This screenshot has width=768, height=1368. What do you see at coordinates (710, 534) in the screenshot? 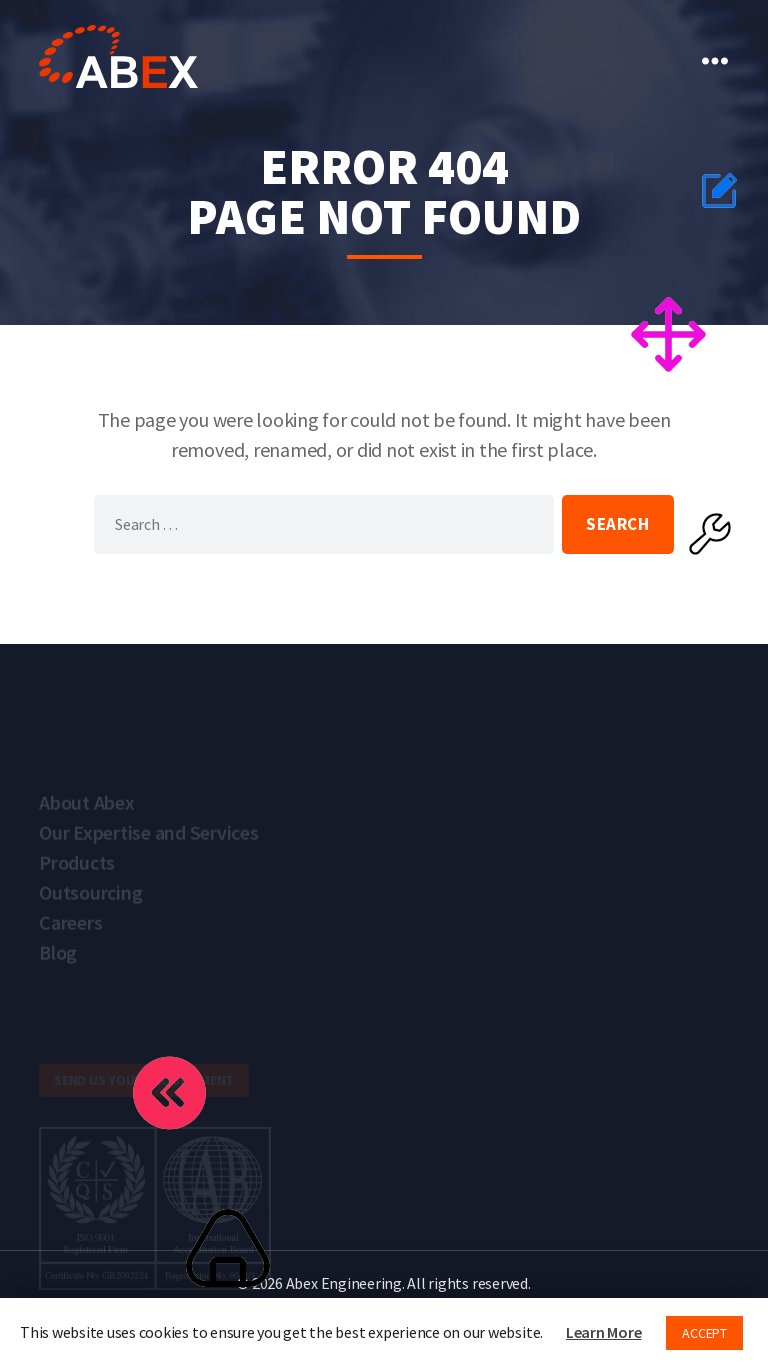
I see `access settings or preferences` at bounding box center [710, 534].